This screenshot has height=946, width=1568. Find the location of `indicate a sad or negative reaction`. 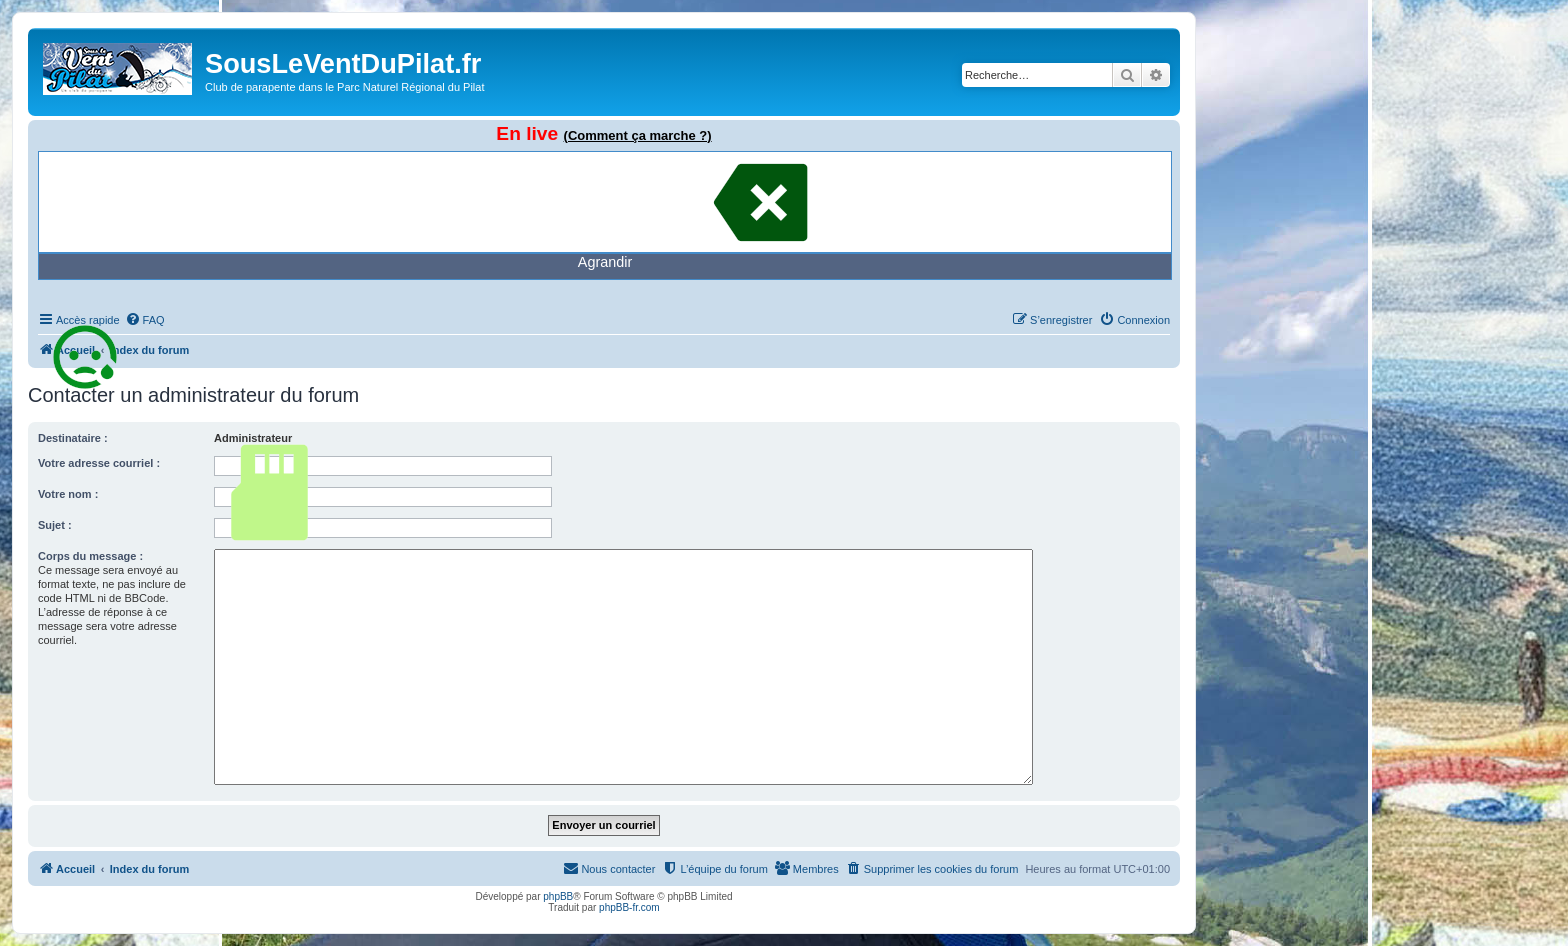

indicate a sad or negative reaction is located at coordinates (85, 357).